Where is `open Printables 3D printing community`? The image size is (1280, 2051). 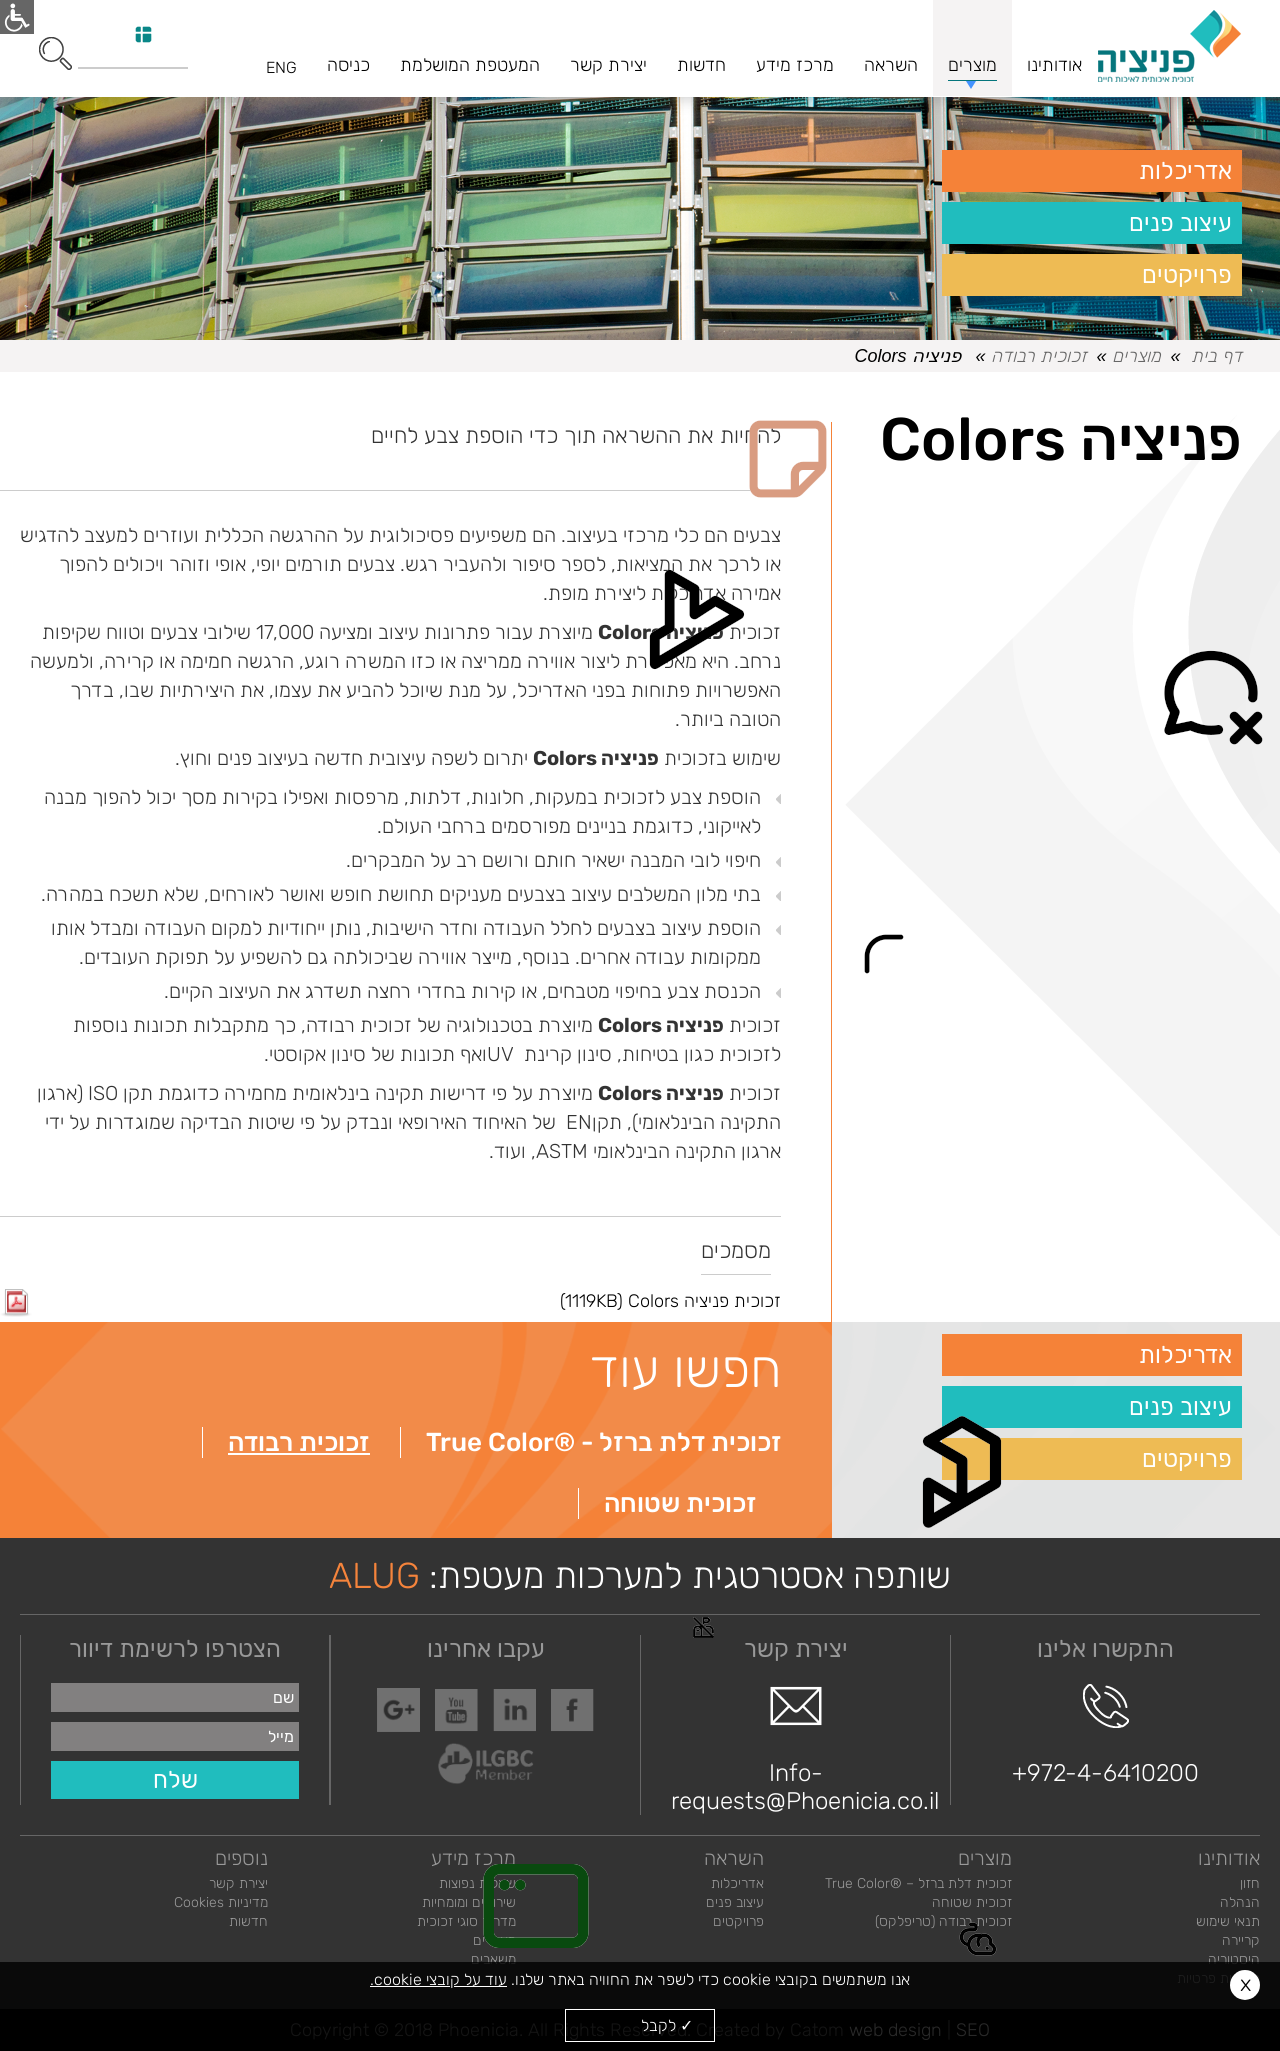
open Printables 3D printing community is located at coordinates (962, 1472).